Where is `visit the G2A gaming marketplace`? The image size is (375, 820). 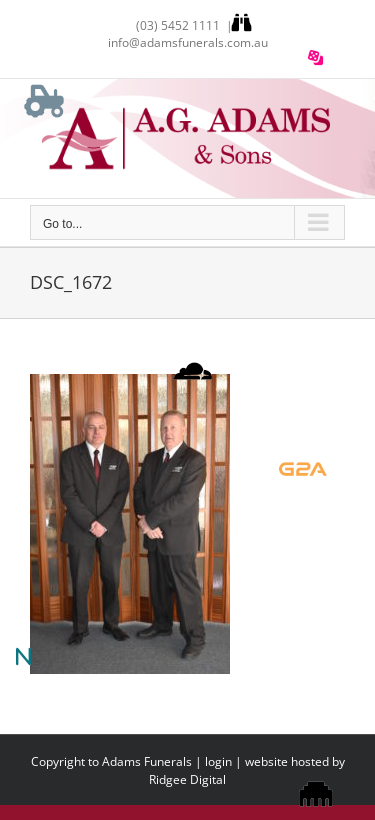 visit the G2A gaming marketplace is located at coordinates (303, 469).